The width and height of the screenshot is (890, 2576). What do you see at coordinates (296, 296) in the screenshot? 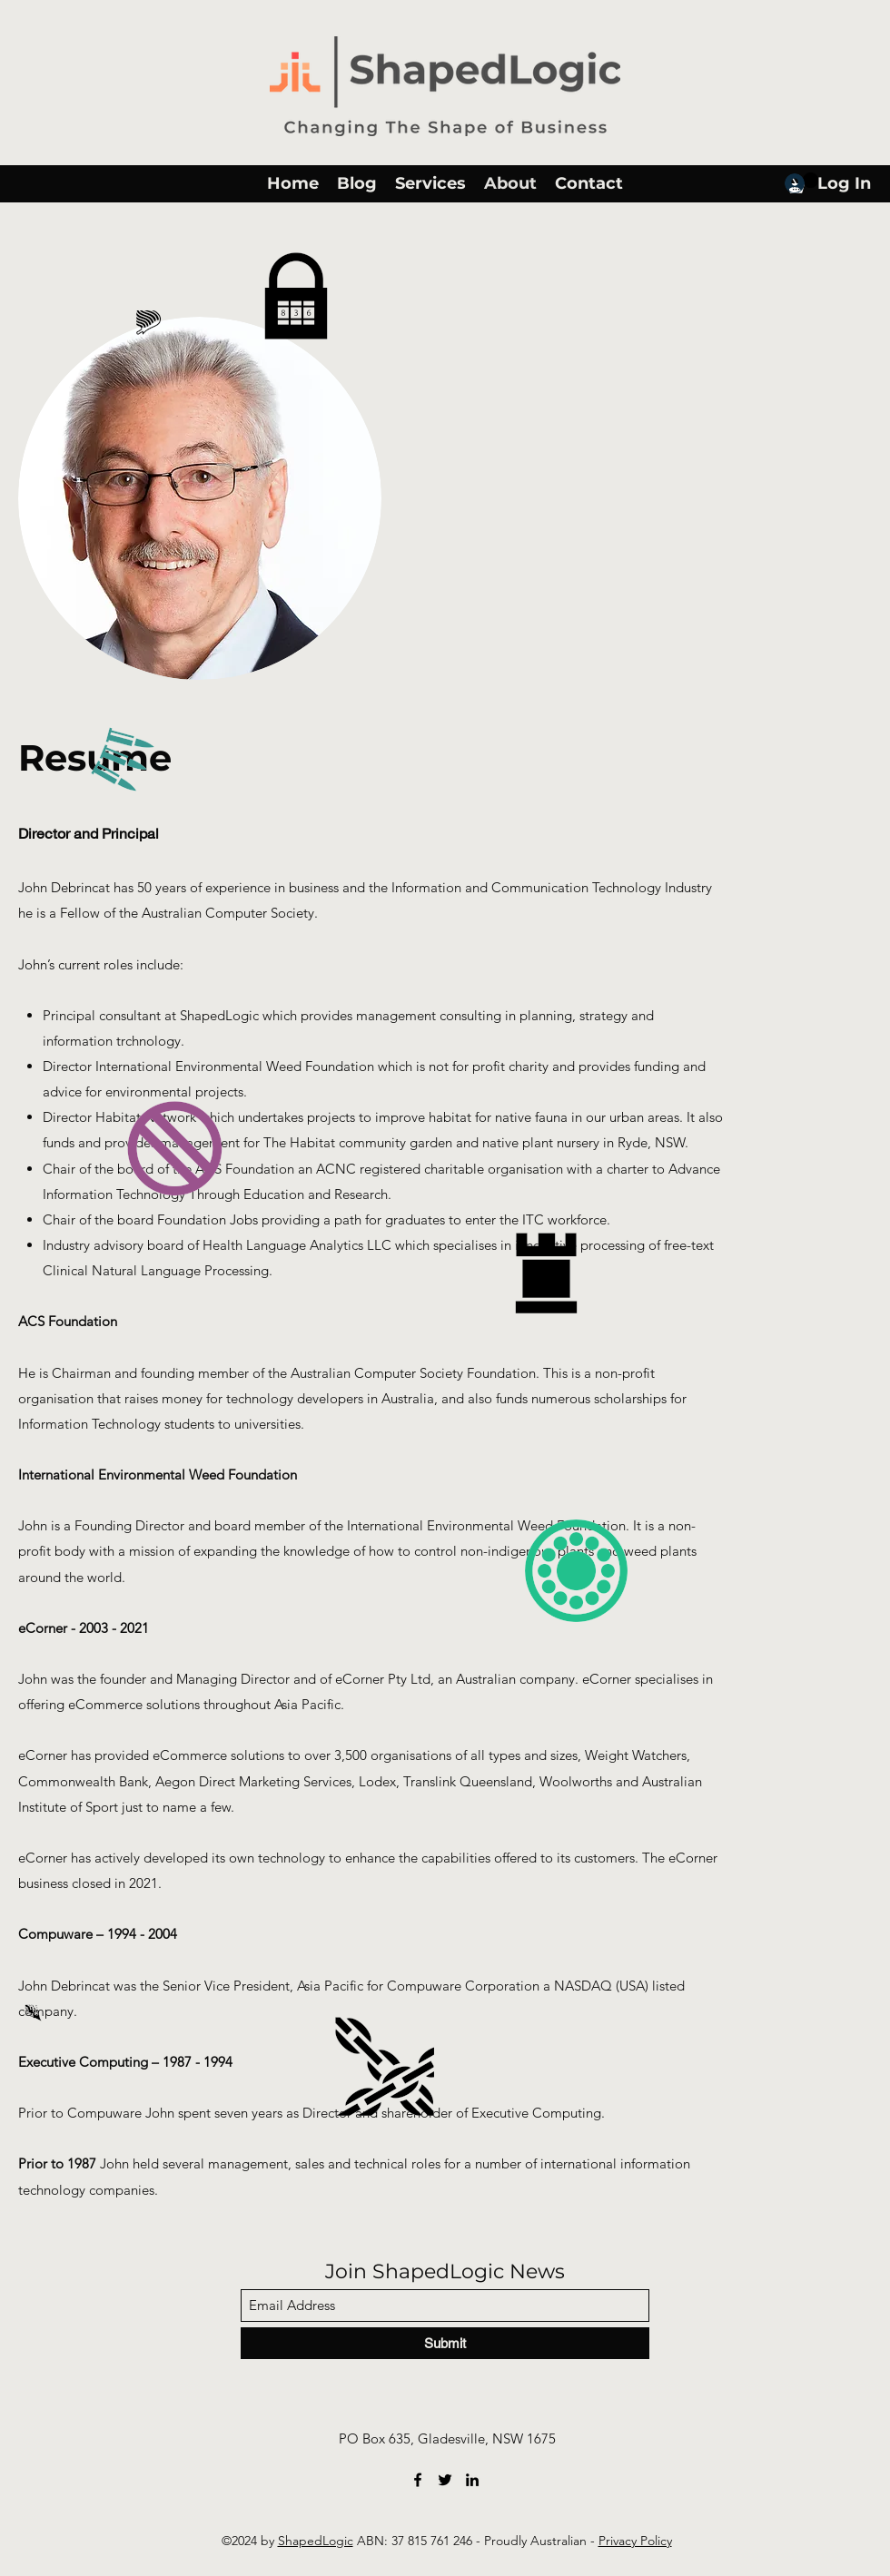
I see `set or manage a security passcode` at bounding box center [296, 296].